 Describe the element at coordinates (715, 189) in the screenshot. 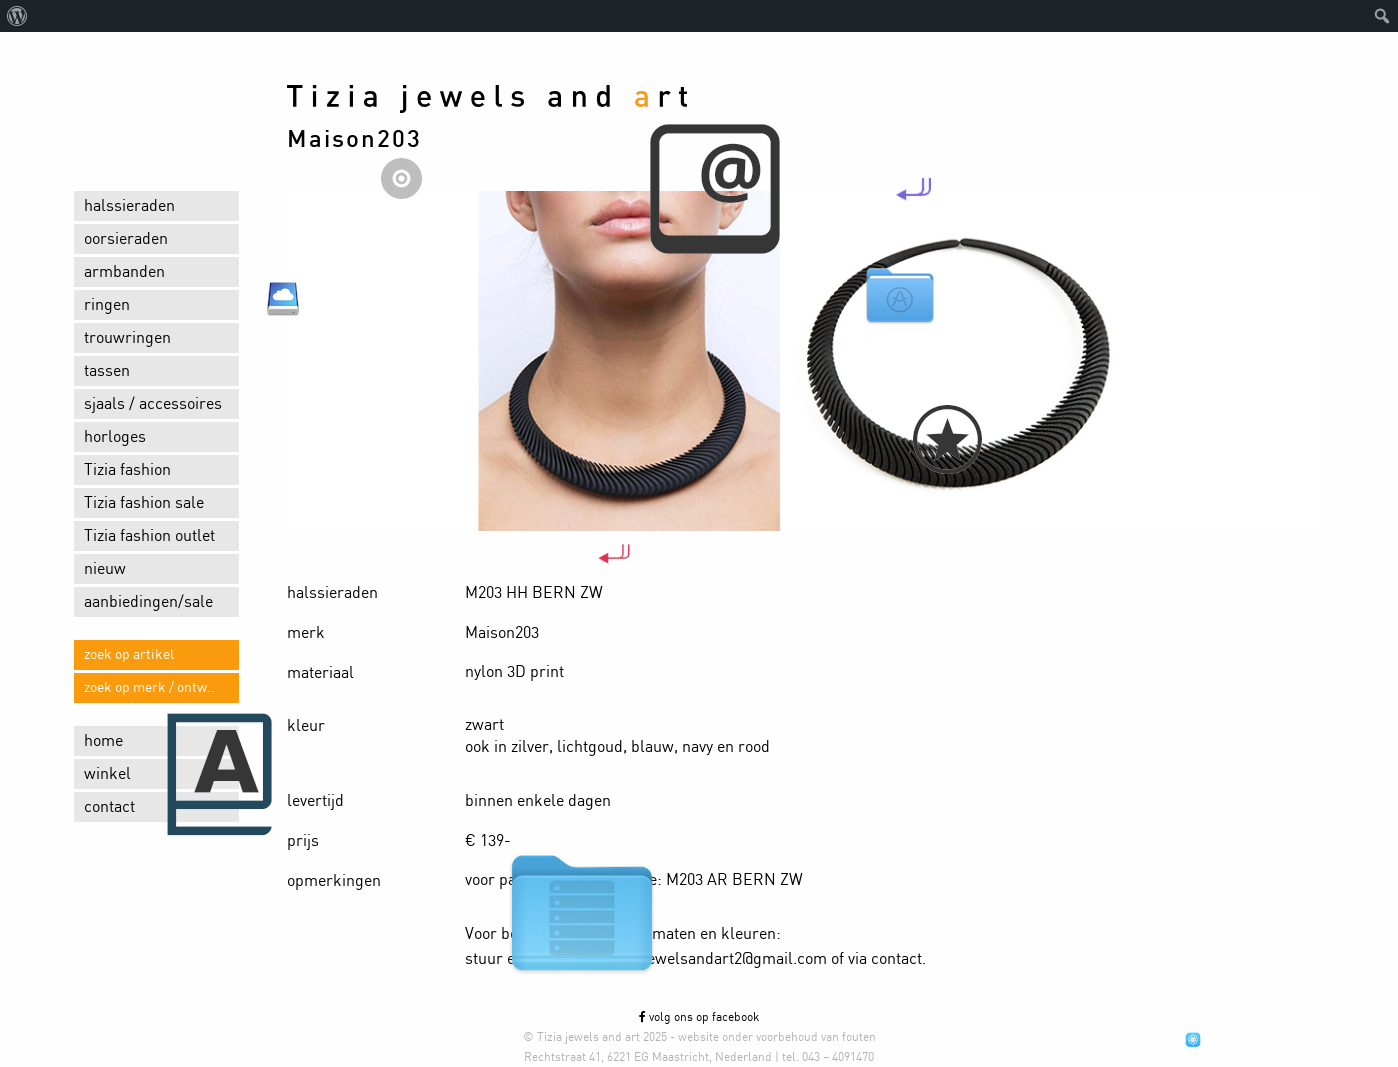

I see `access keyboard and input settings` at that location.